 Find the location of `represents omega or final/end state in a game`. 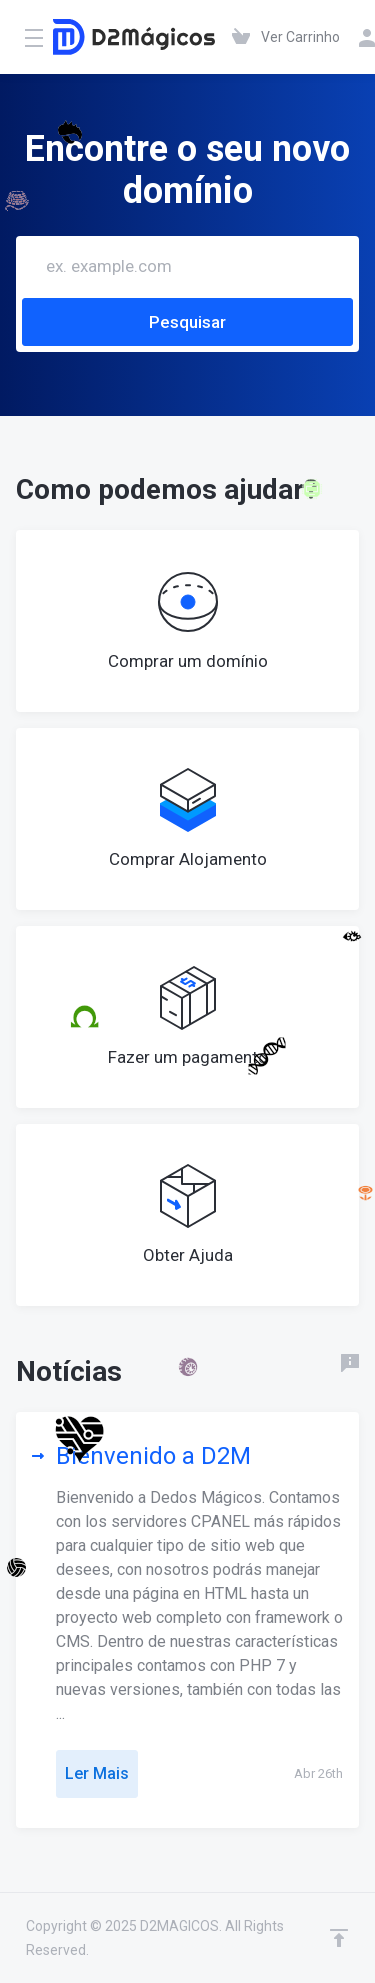

represents omega or final/end state in a game is located at coordinates (84, 1016).